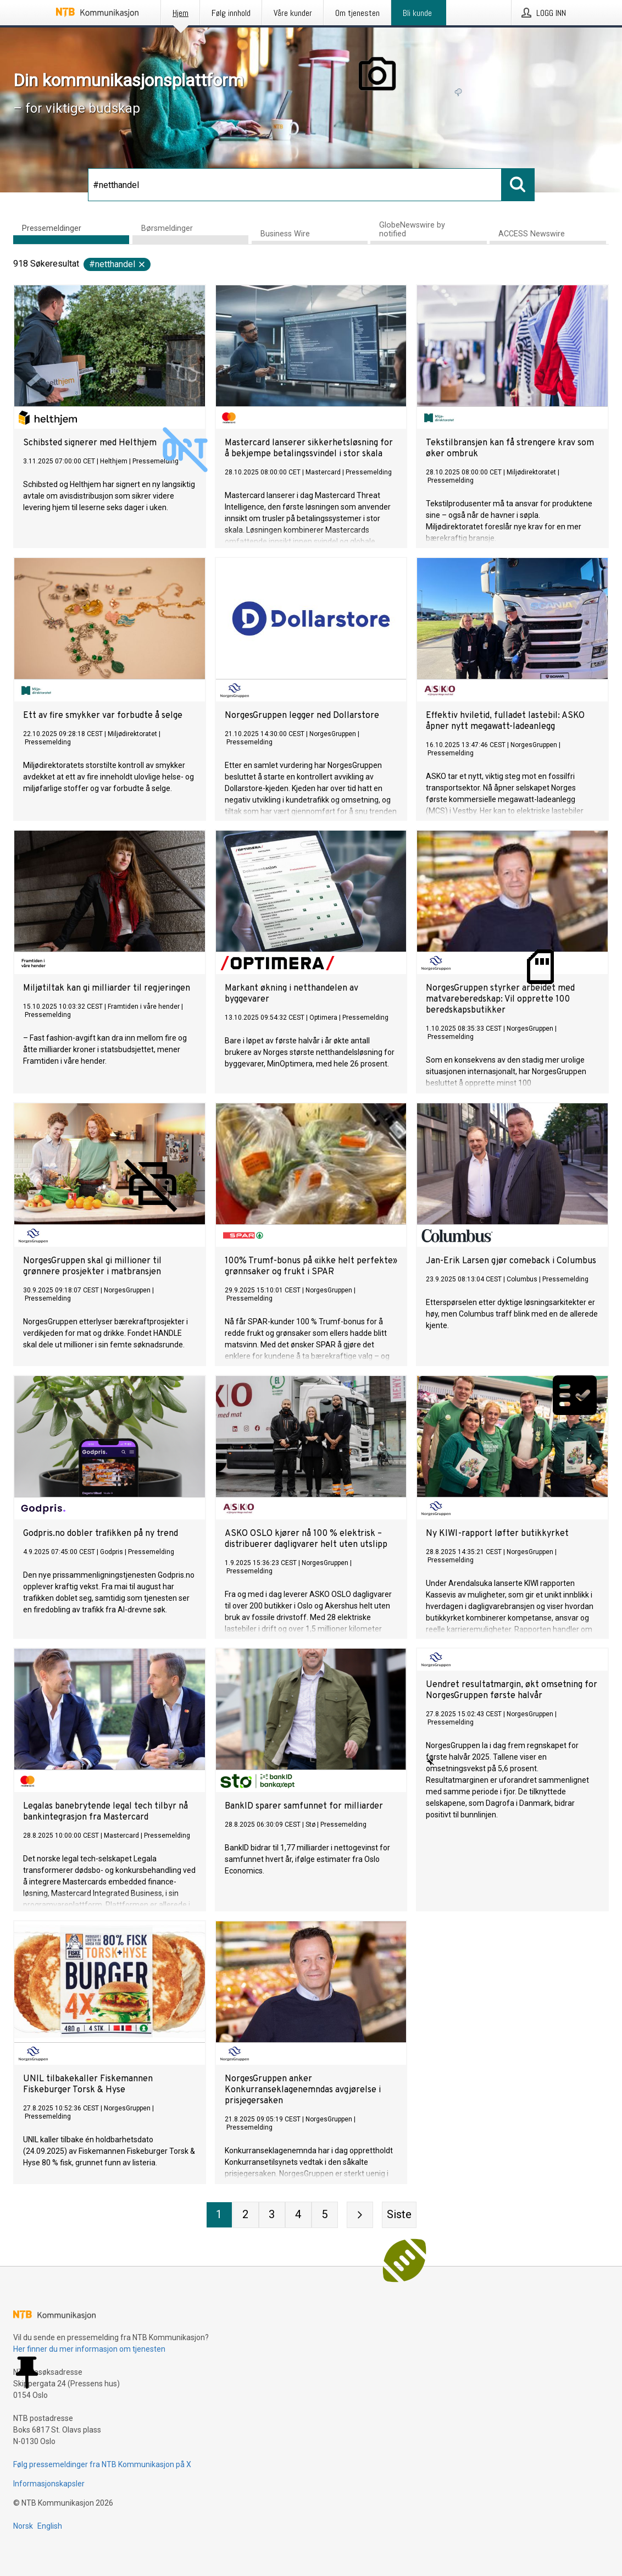 Image resolution: width=622 pixels, height=2576 pixels. What do you see at coordinates (458, 92) in the screenshot?
I see `indicates thunderstorm or severe weather conditions` at bounding box center [458, 92].